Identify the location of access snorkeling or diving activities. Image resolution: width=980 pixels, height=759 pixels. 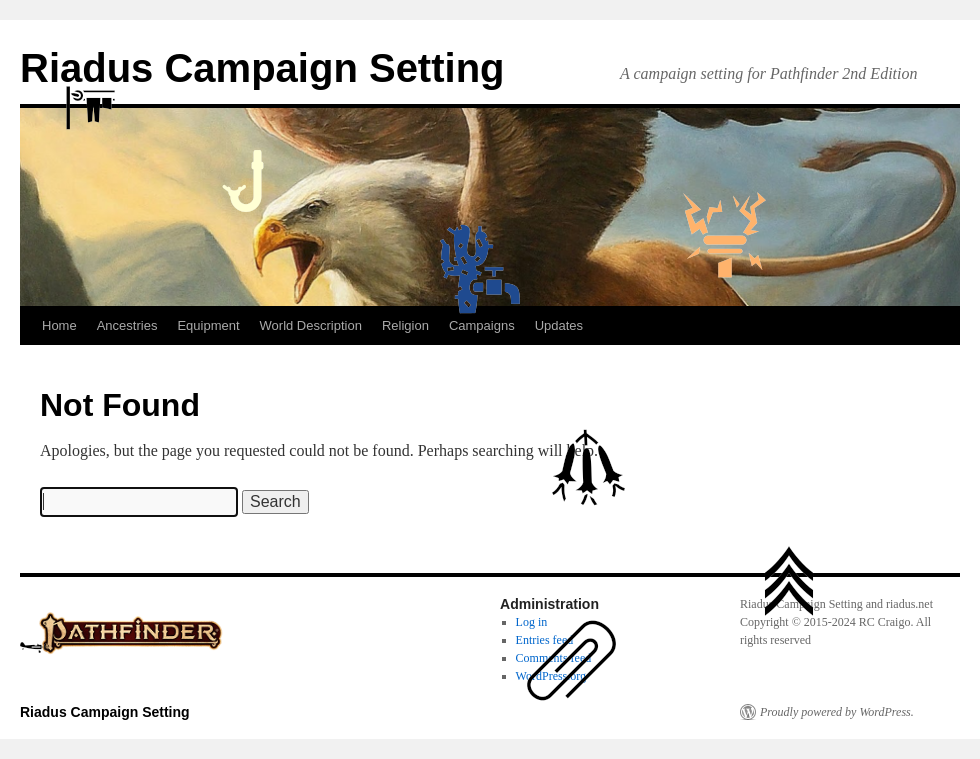
(243, 181).